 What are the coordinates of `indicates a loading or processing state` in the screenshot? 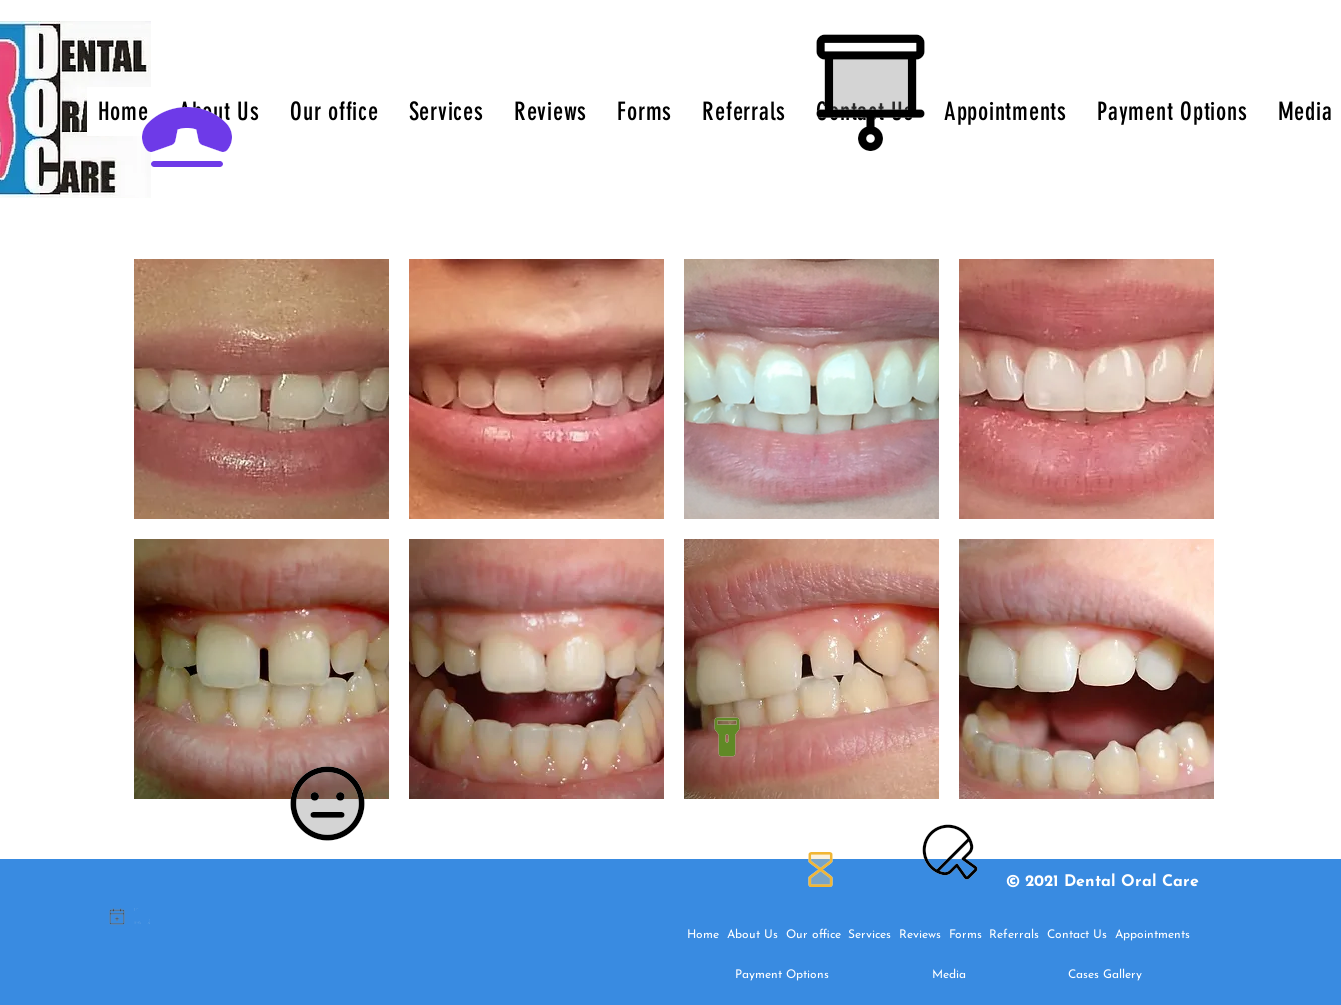 It's located at (820, 869).